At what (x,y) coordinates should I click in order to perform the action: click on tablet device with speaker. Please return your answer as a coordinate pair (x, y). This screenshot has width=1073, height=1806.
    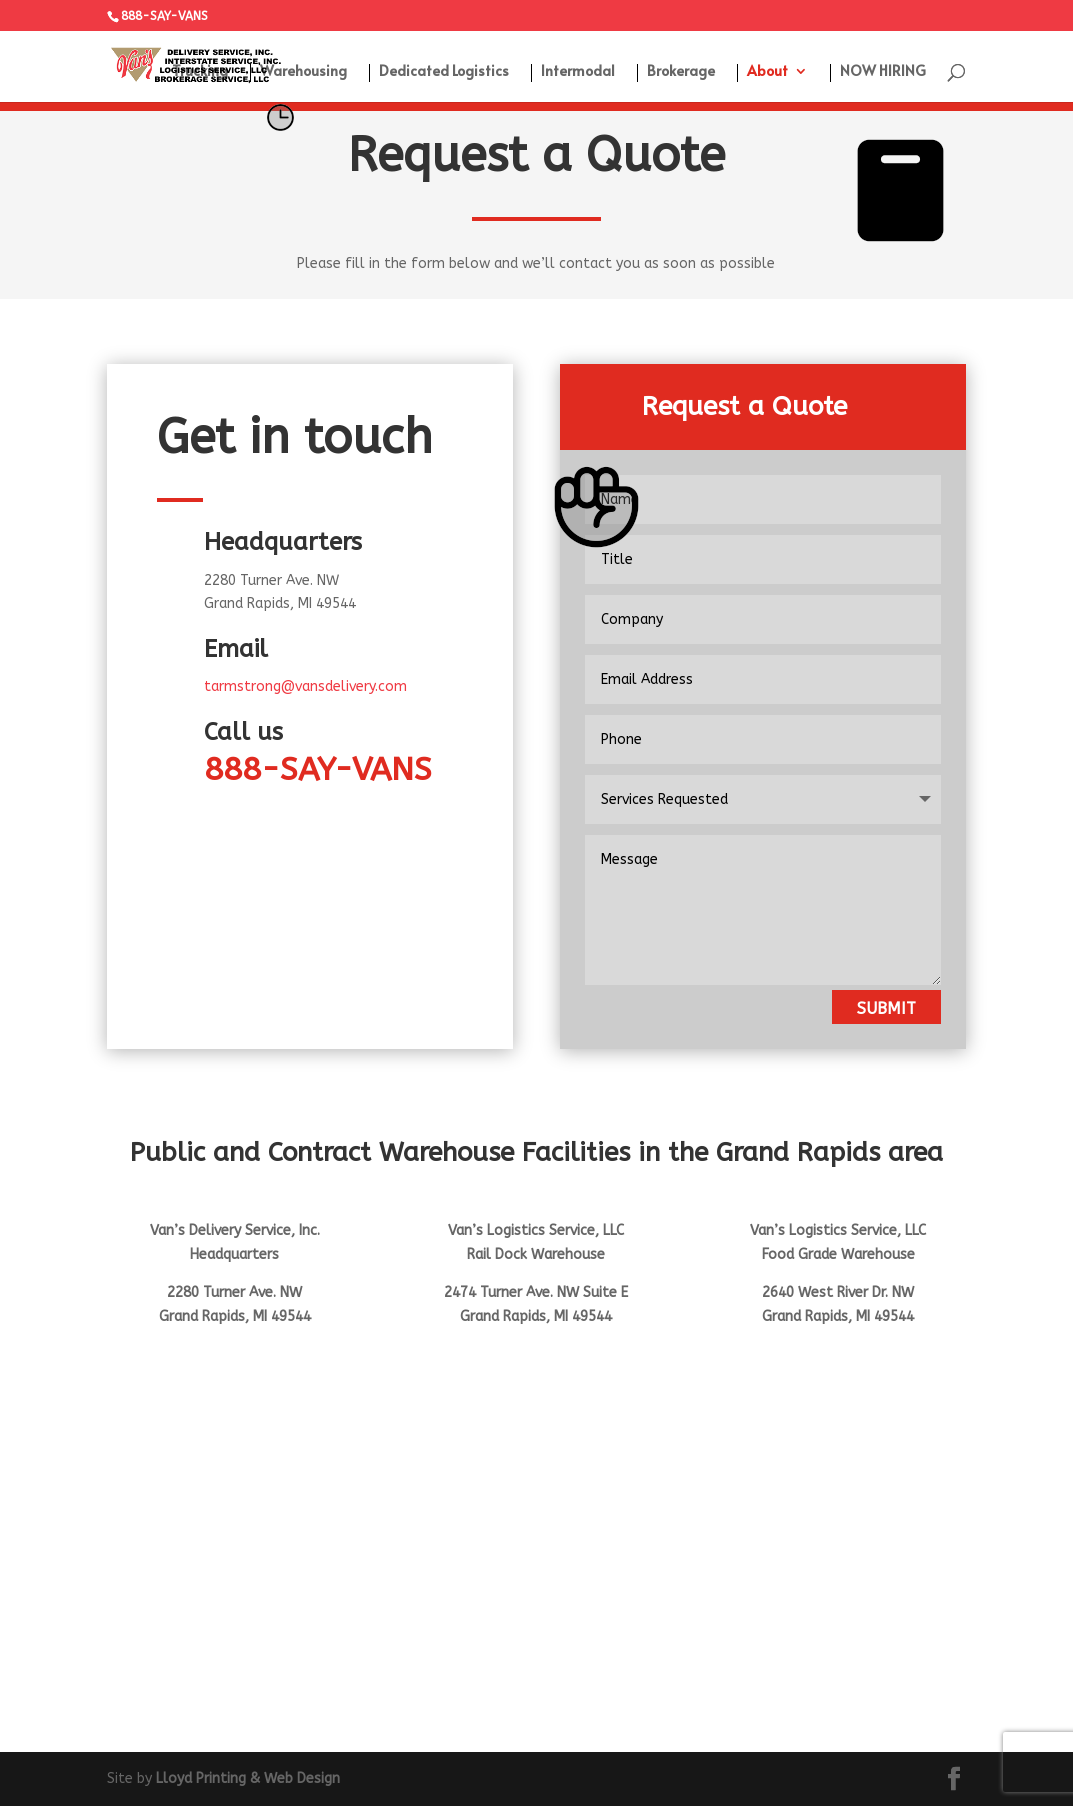
    Looking at the image, I should click on (900, 190).